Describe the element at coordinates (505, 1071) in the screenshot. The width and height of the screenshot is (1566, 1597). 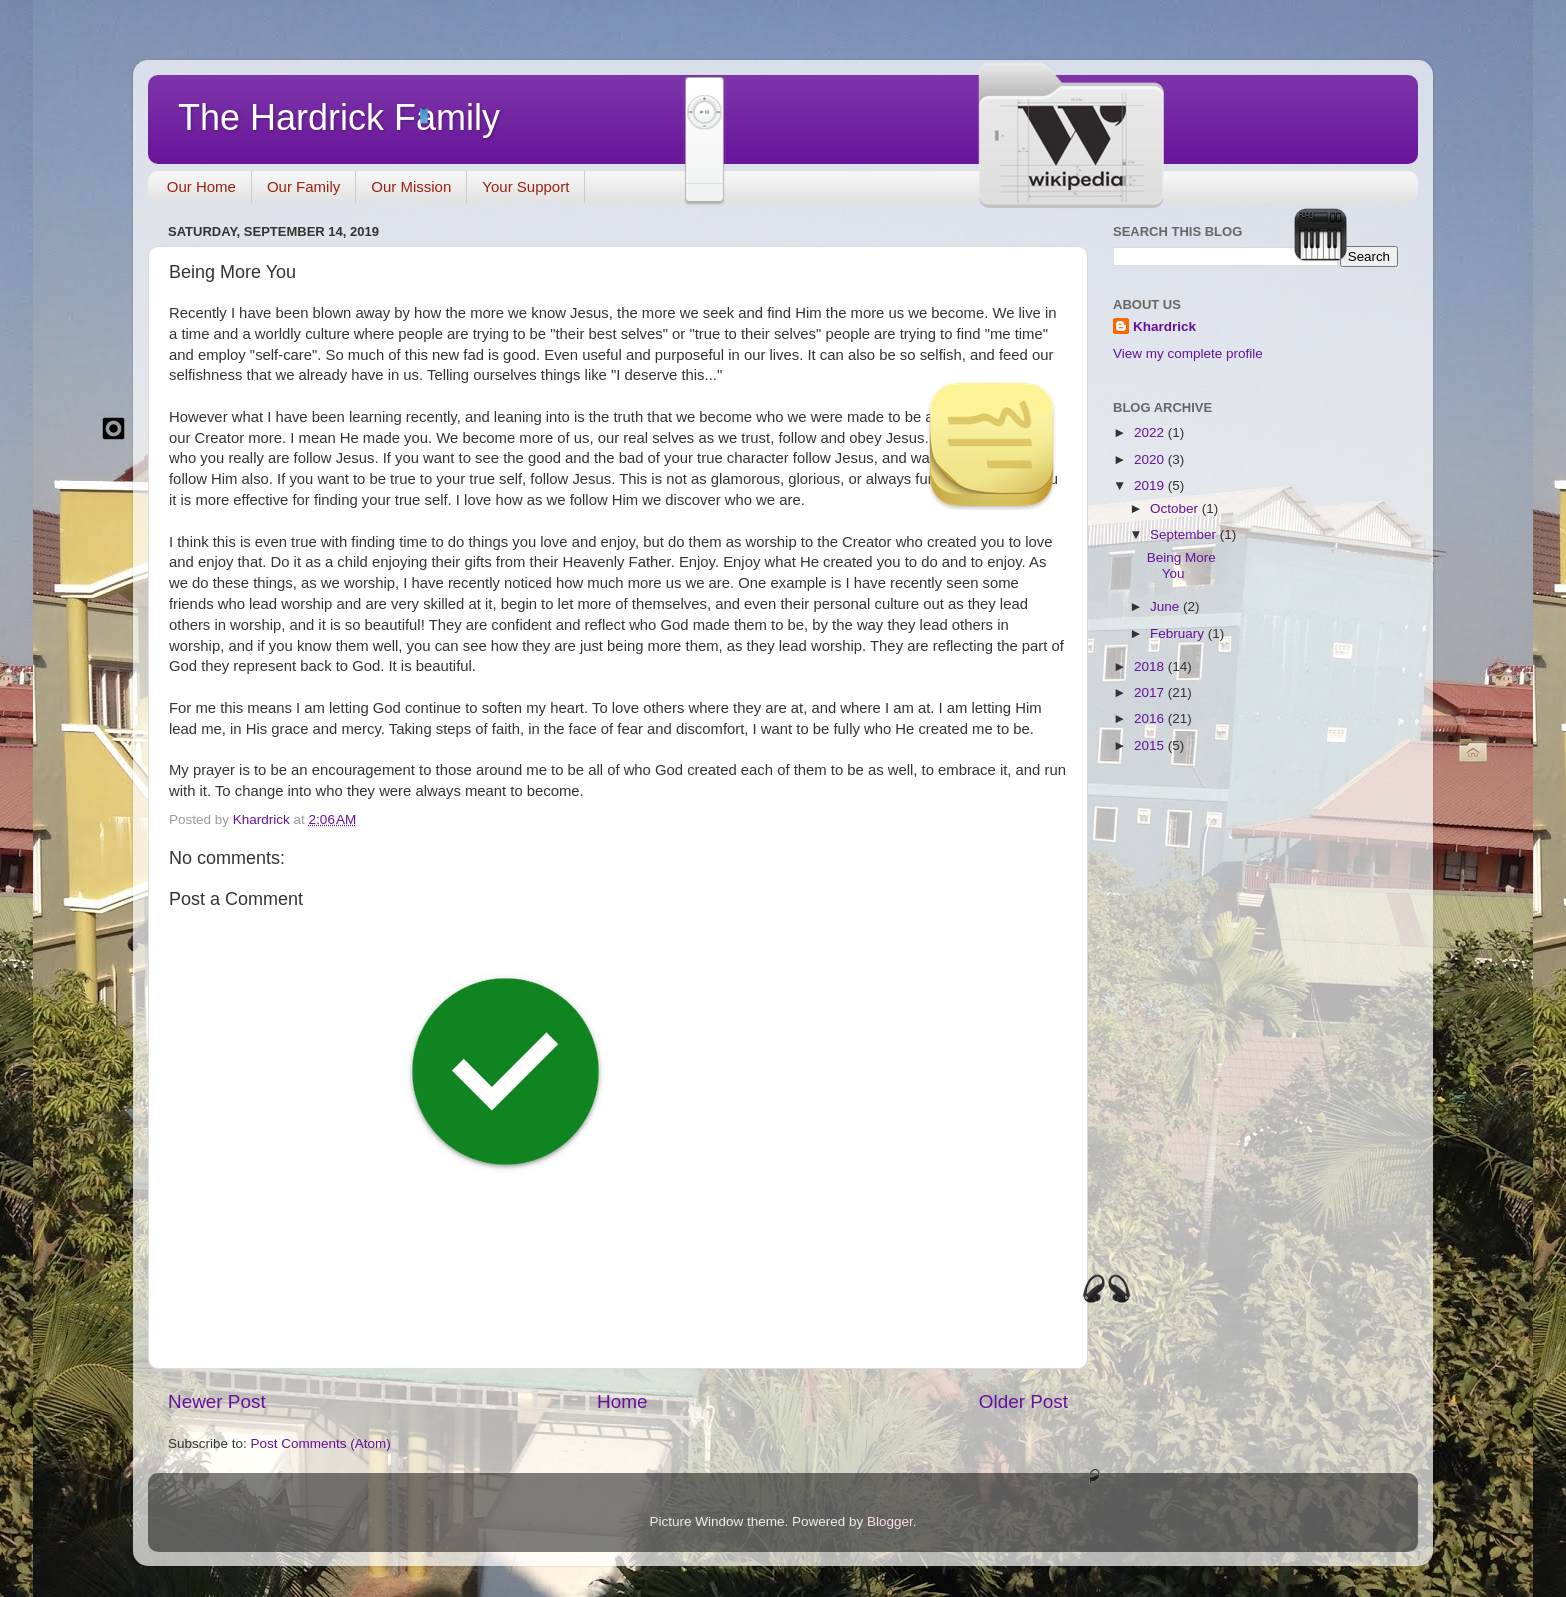
I see `confirm or accept a calculation` at that location.